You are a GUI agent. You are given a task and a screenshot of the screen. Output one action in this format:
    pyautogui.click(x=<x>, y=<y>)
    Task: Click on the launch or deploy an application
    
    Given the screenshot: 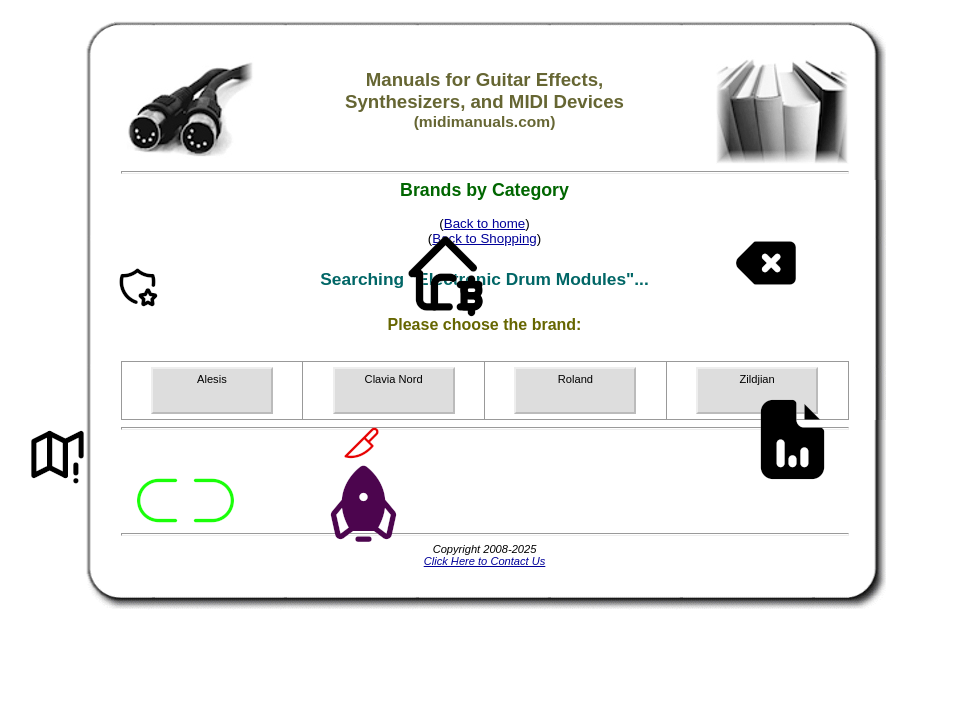 What is the action you would take?
    pyautogui.click(x=363, y=506)
    